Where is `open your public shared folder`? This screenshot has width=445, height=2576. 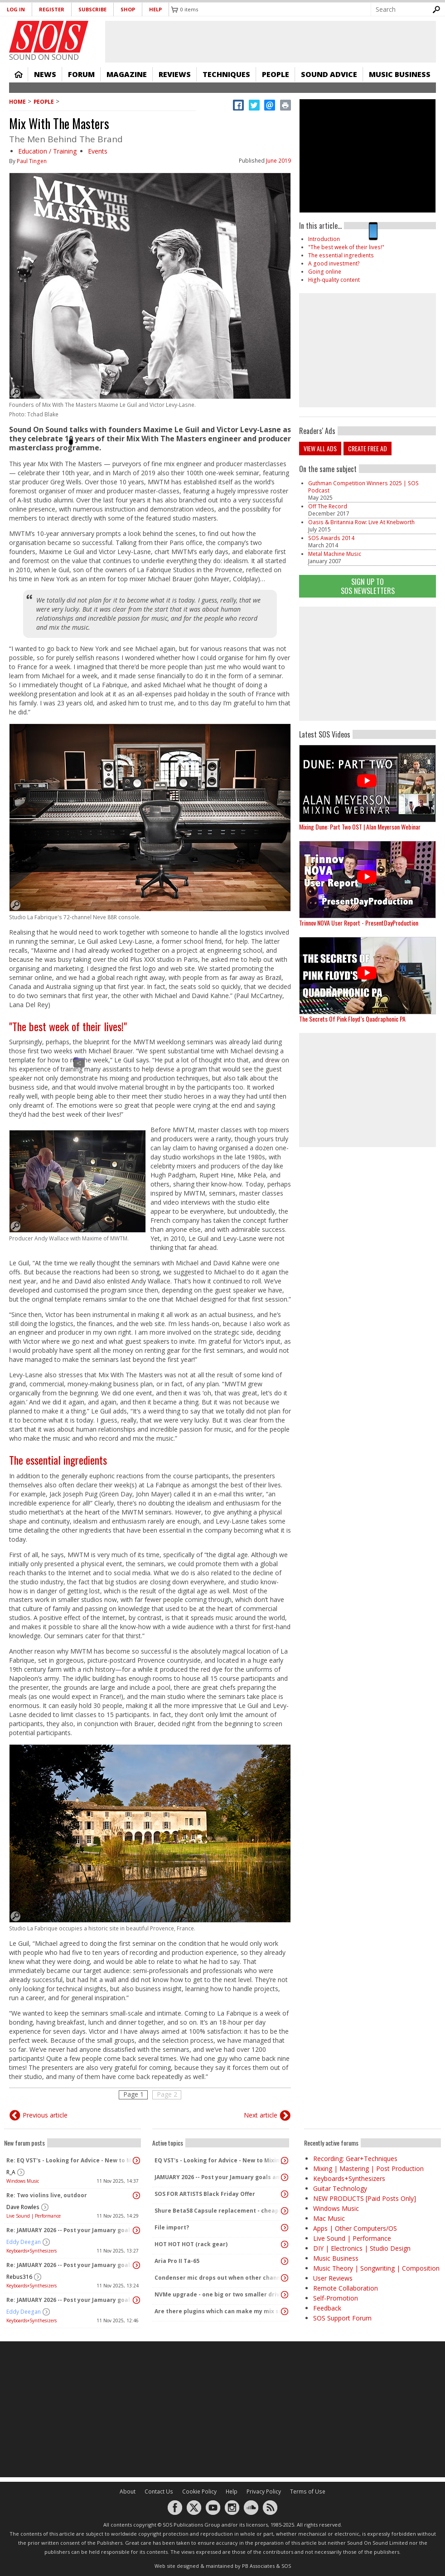
open your public shared folder is located at coordinates (79, 1062).